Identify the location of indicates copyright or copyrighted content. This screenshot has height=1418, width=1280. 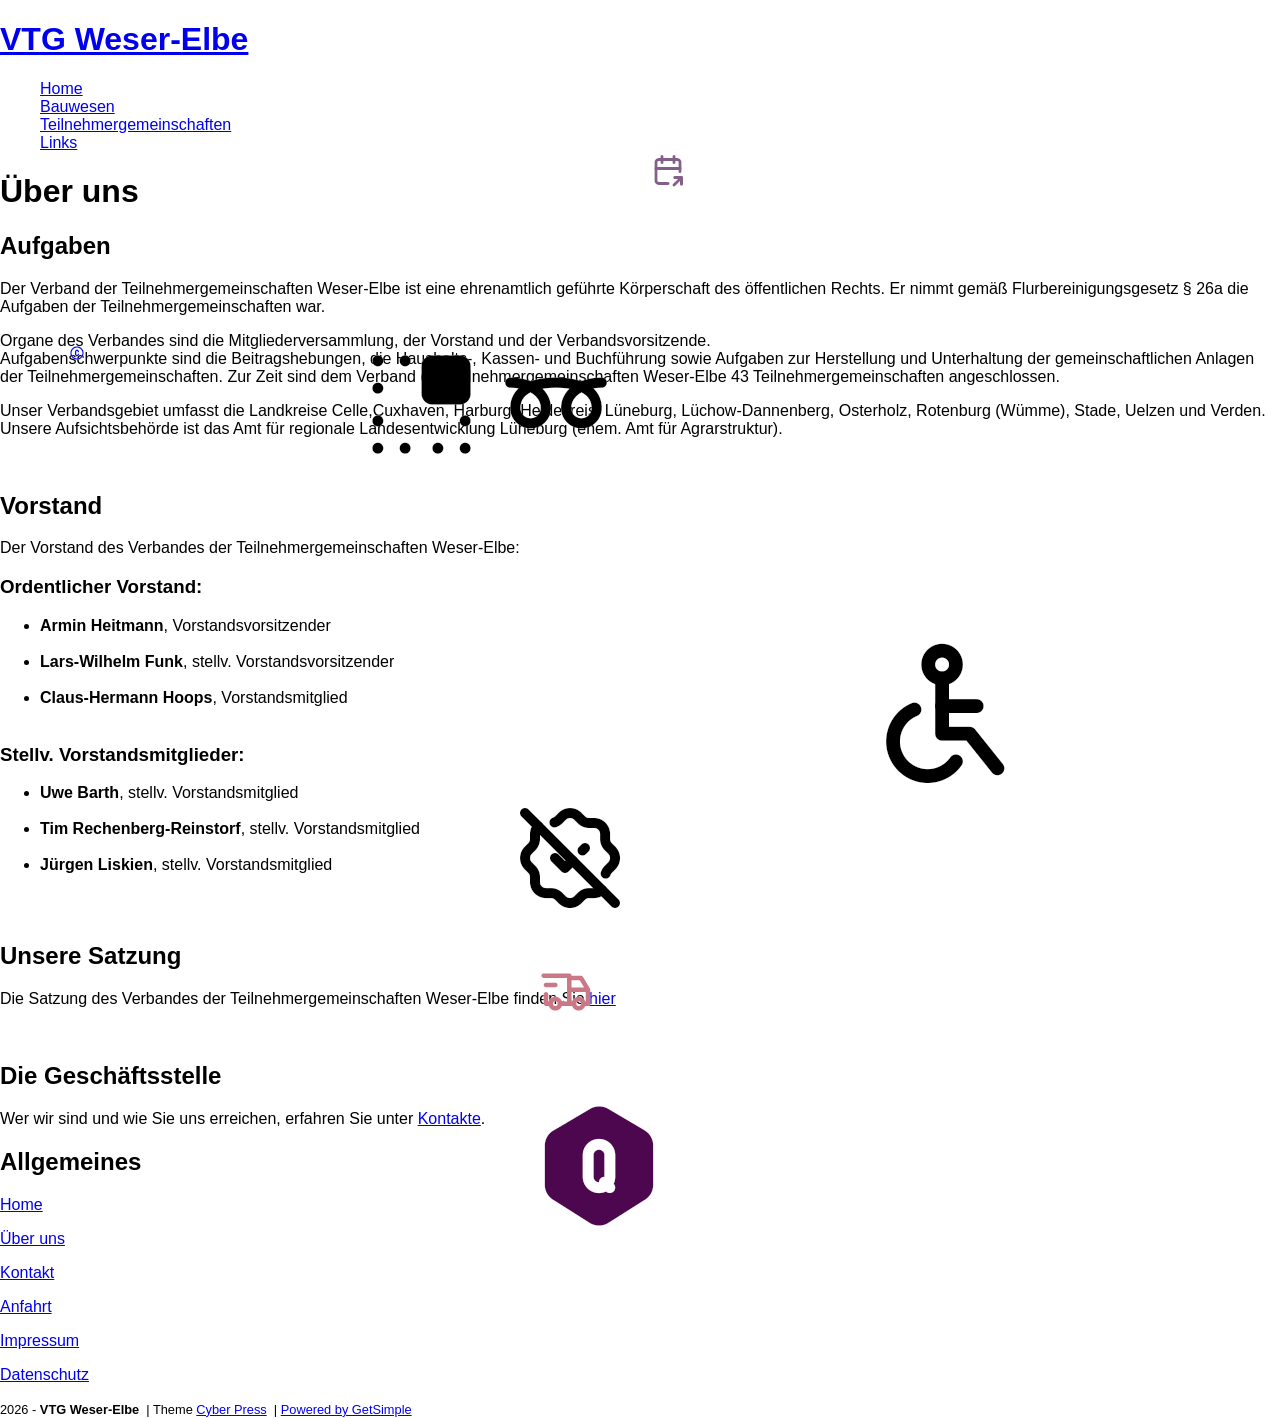
(77, 353).